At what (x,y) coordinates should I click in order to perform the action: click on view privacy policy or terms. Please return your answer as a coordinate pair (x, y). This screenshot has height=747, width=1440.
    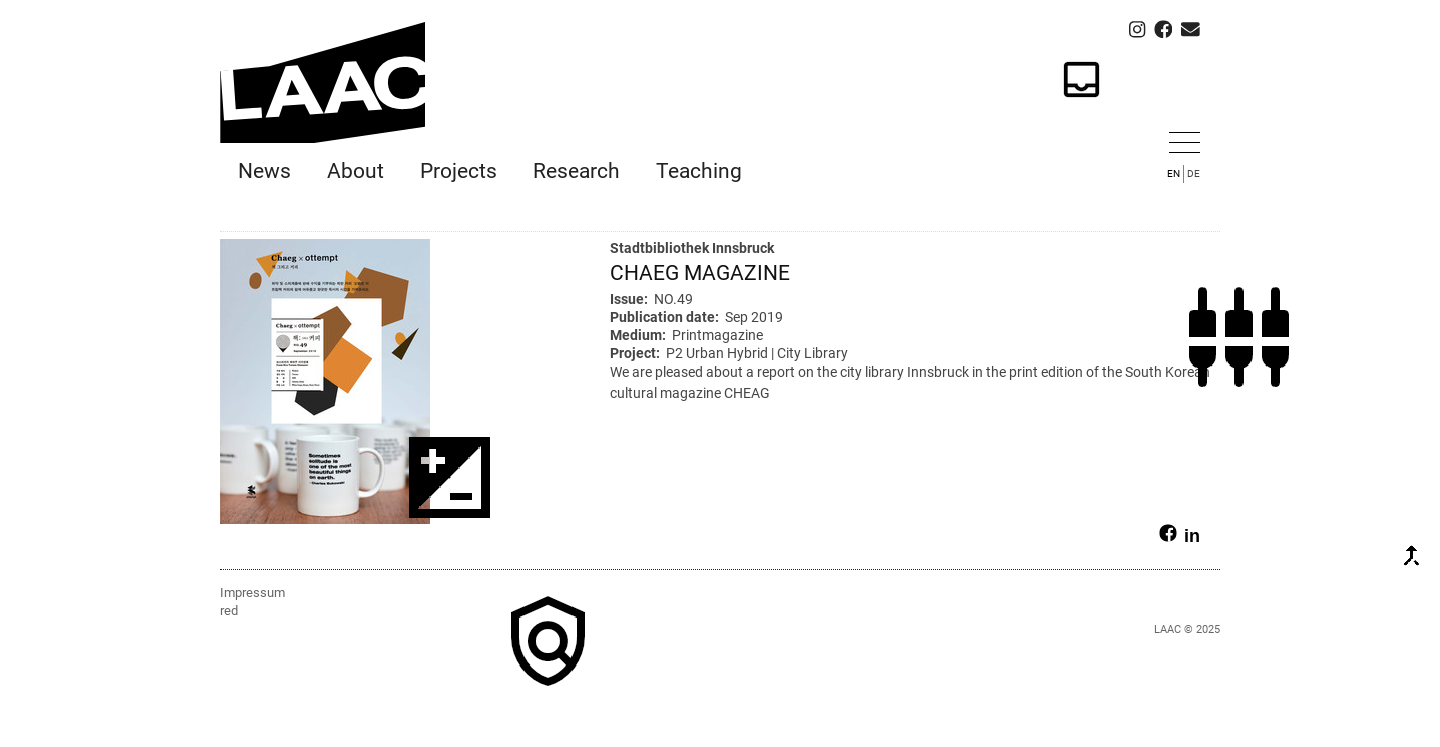
    Looking at the image, I should click on (548, 641).